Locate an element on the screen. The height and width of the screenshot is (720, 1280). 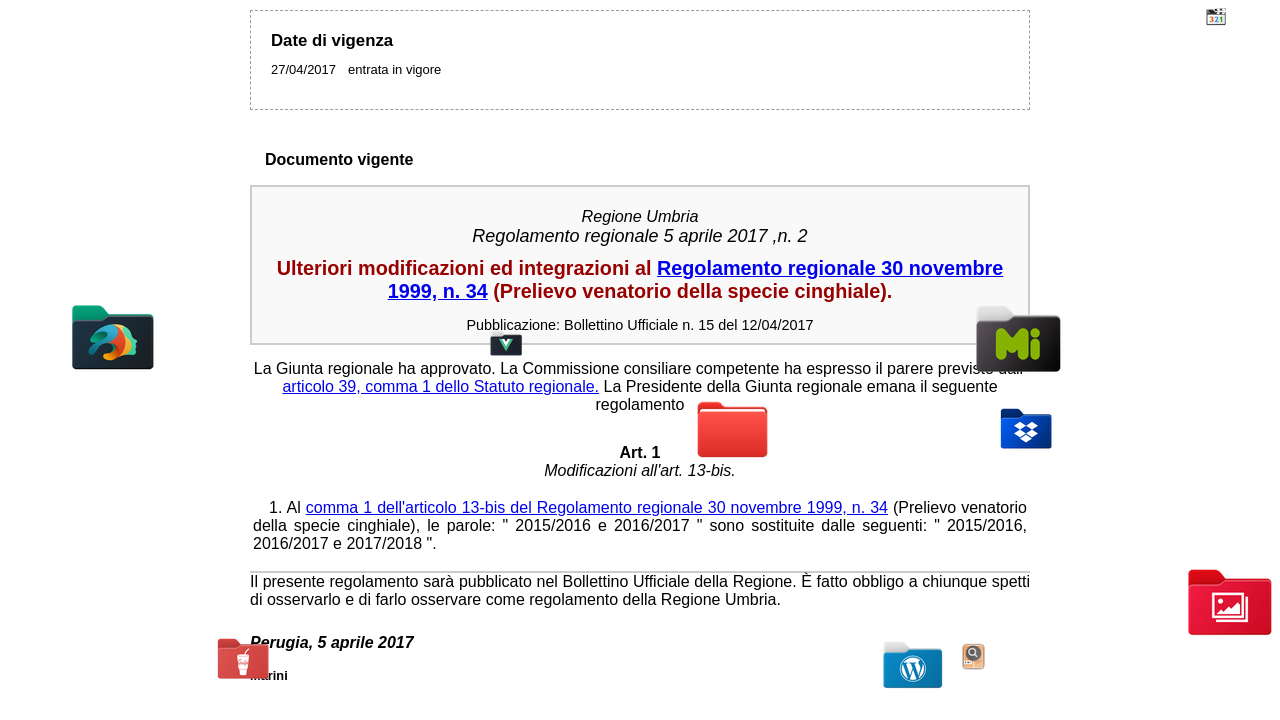
open your Dropbox synced folder is located at coordinates (1026, 430).